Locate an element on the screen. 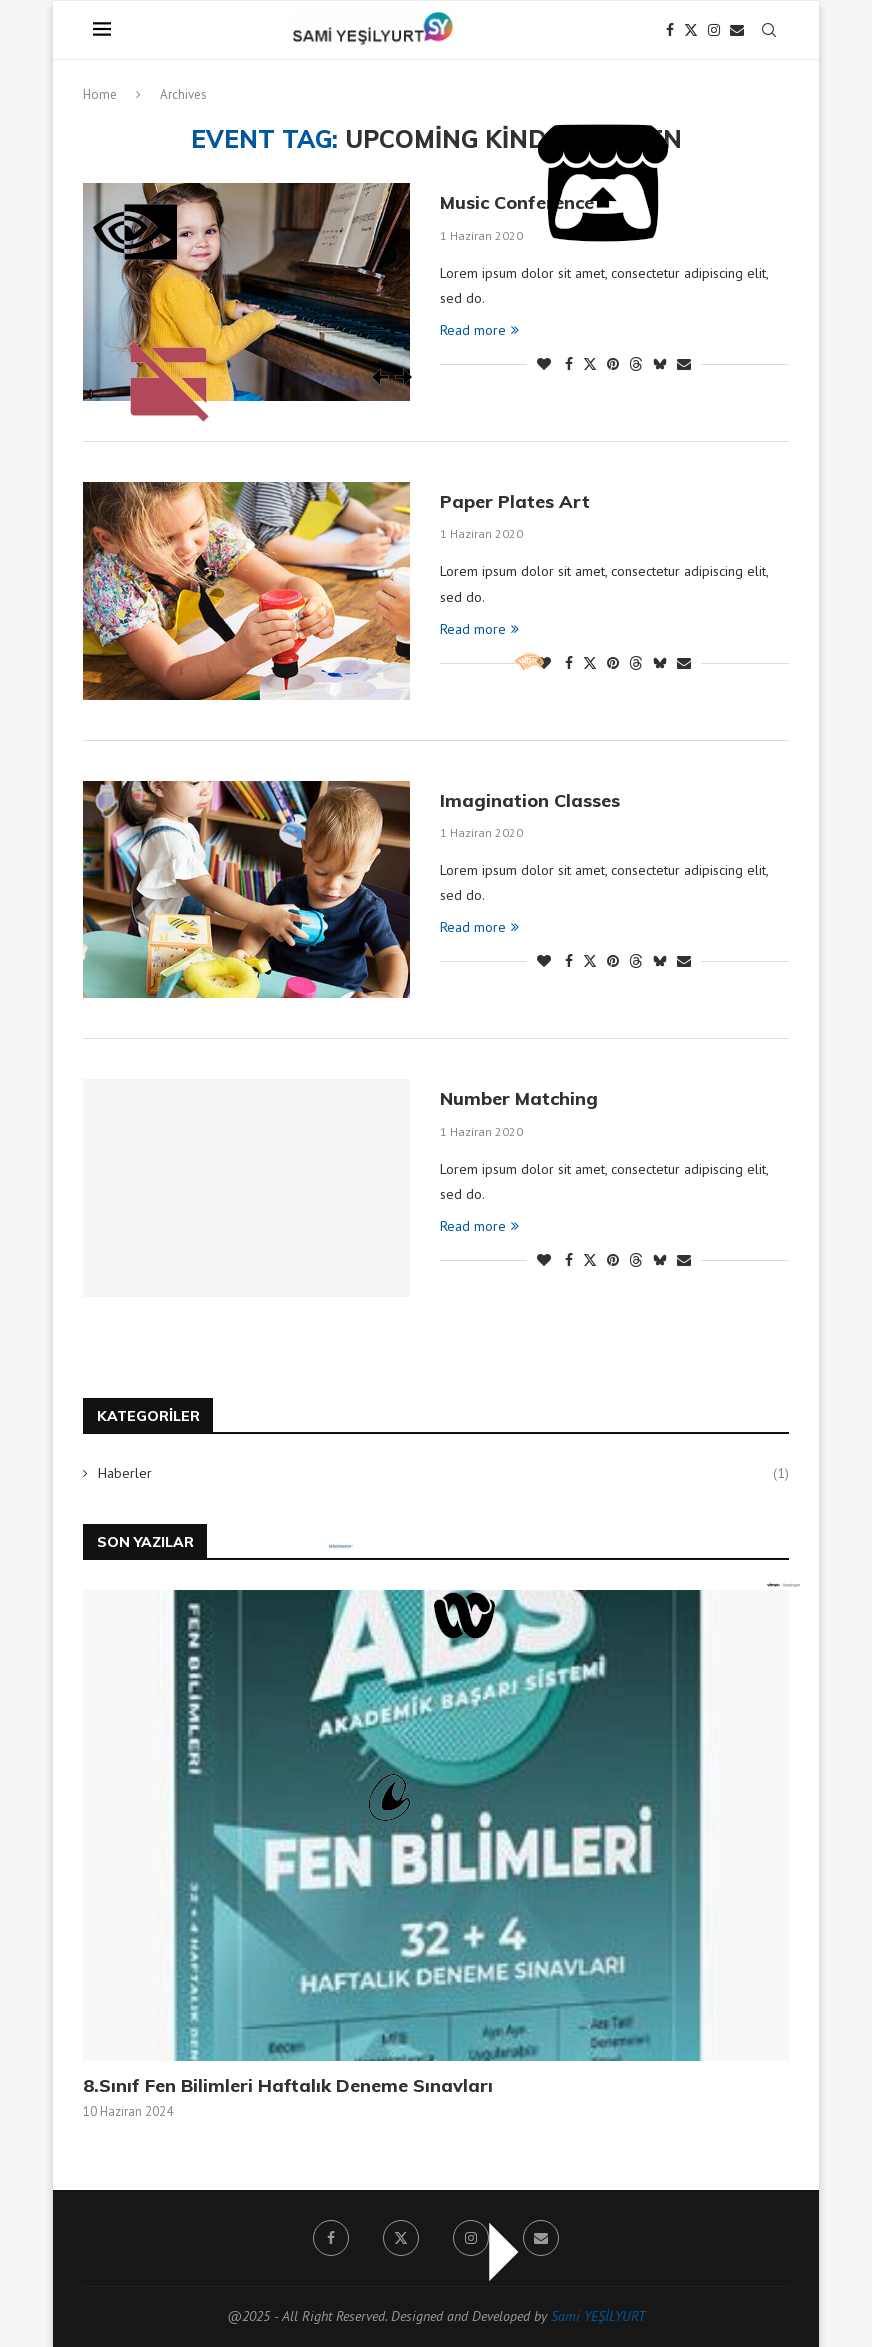 This screenshot has height=2347, width=872. expand content horizontally is located at coordinates (392, 377).